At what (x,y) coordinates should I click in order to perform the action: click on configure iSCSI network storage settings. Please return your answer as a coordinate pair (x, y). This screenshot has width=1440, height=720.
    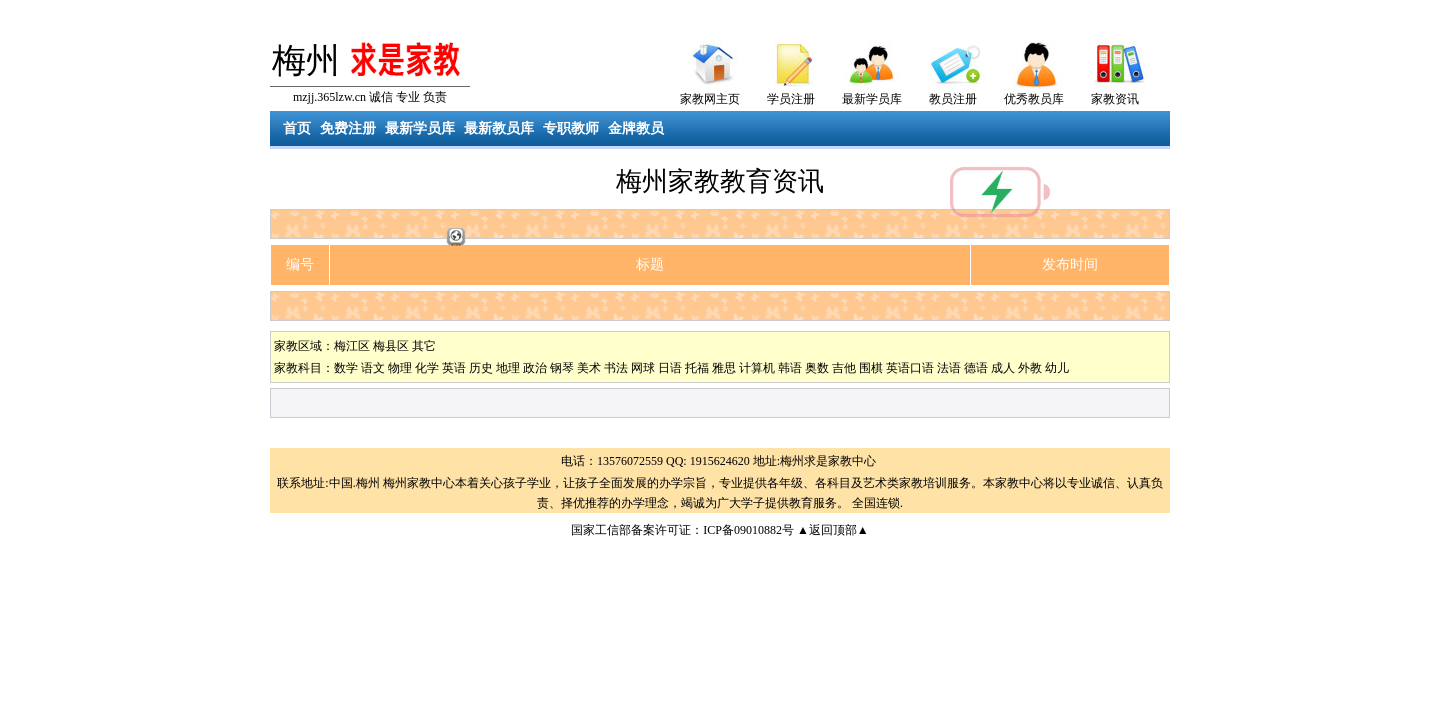
    Looking at the image, I should click on (456, 237).